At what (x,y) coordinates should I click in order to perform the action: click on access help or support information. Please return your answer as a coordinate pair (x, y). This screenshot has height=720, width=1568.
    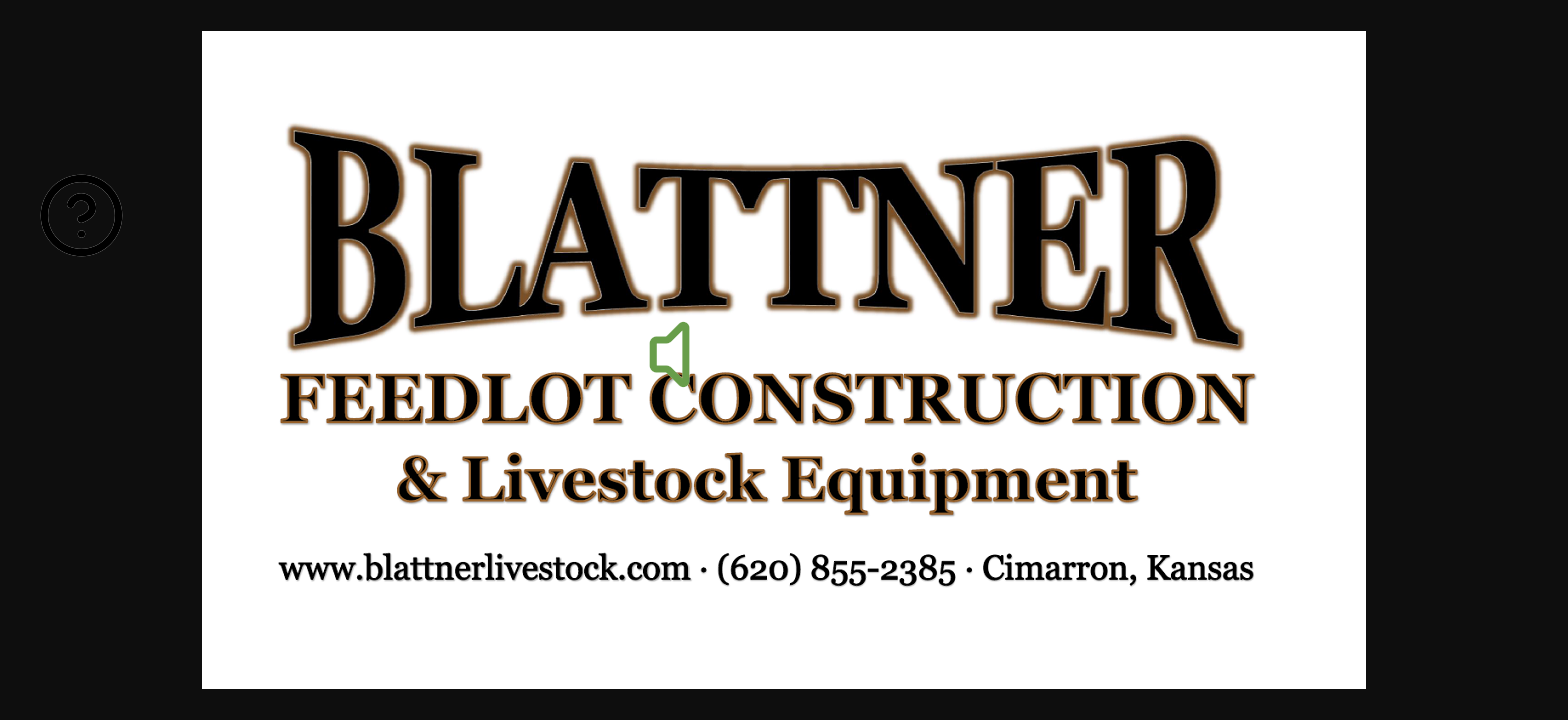
    Looking at the image, I should click on (81, 215).